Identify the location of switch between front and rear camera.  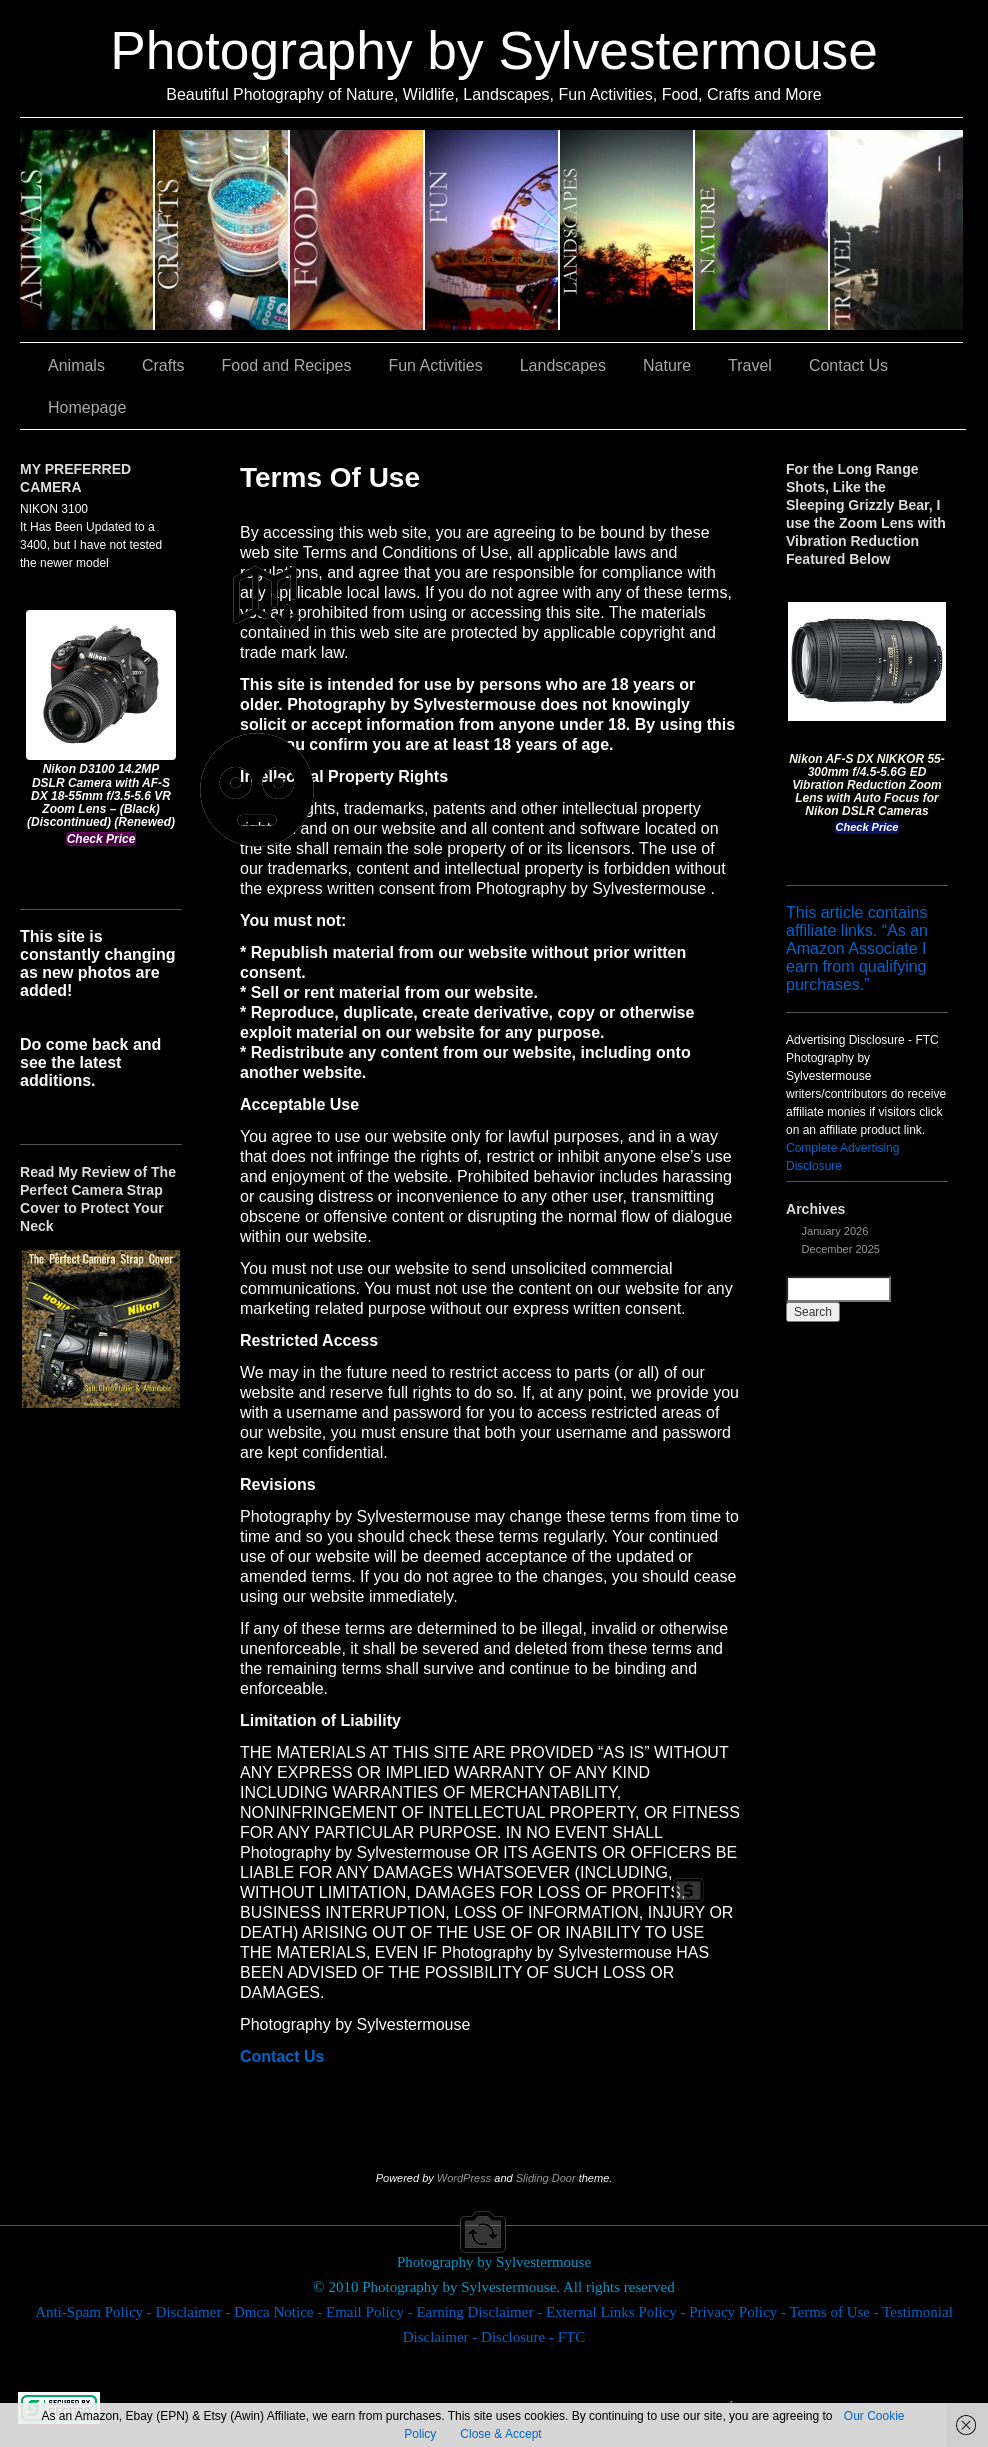
(483, 2232).